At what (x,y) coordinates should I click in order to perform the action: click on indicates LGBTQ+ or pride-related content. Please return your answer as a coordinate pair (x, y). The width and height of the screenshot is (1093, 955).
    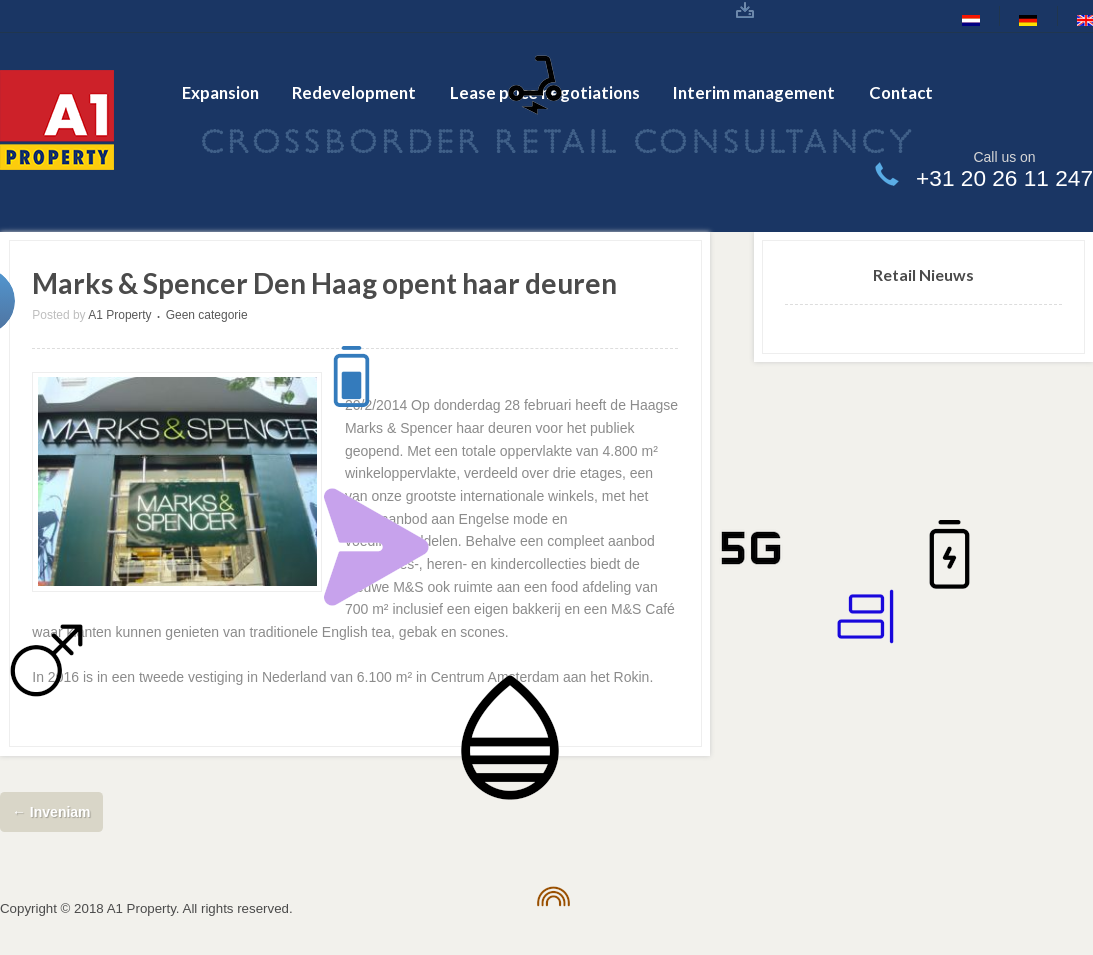
    Looking at the image, I should click on (553, 897).